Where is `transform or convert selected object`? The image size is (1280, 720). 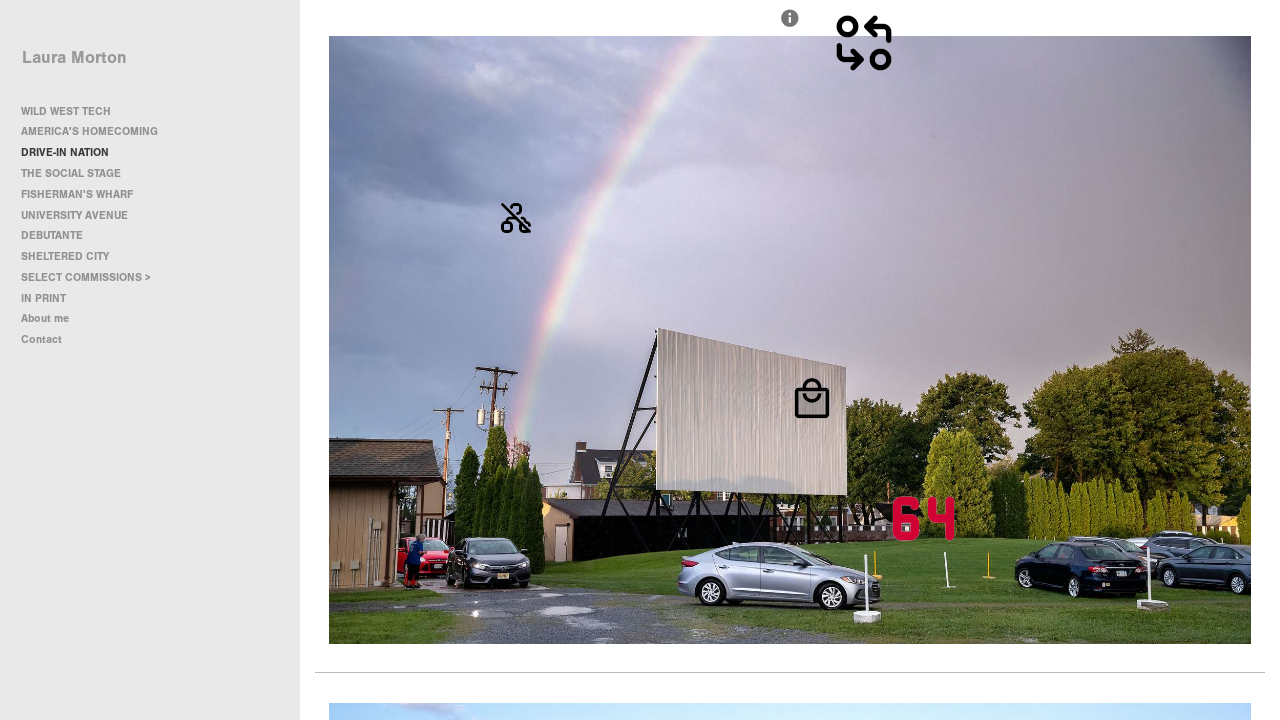 transform or convert selected object is located at coordinates (864, 43).